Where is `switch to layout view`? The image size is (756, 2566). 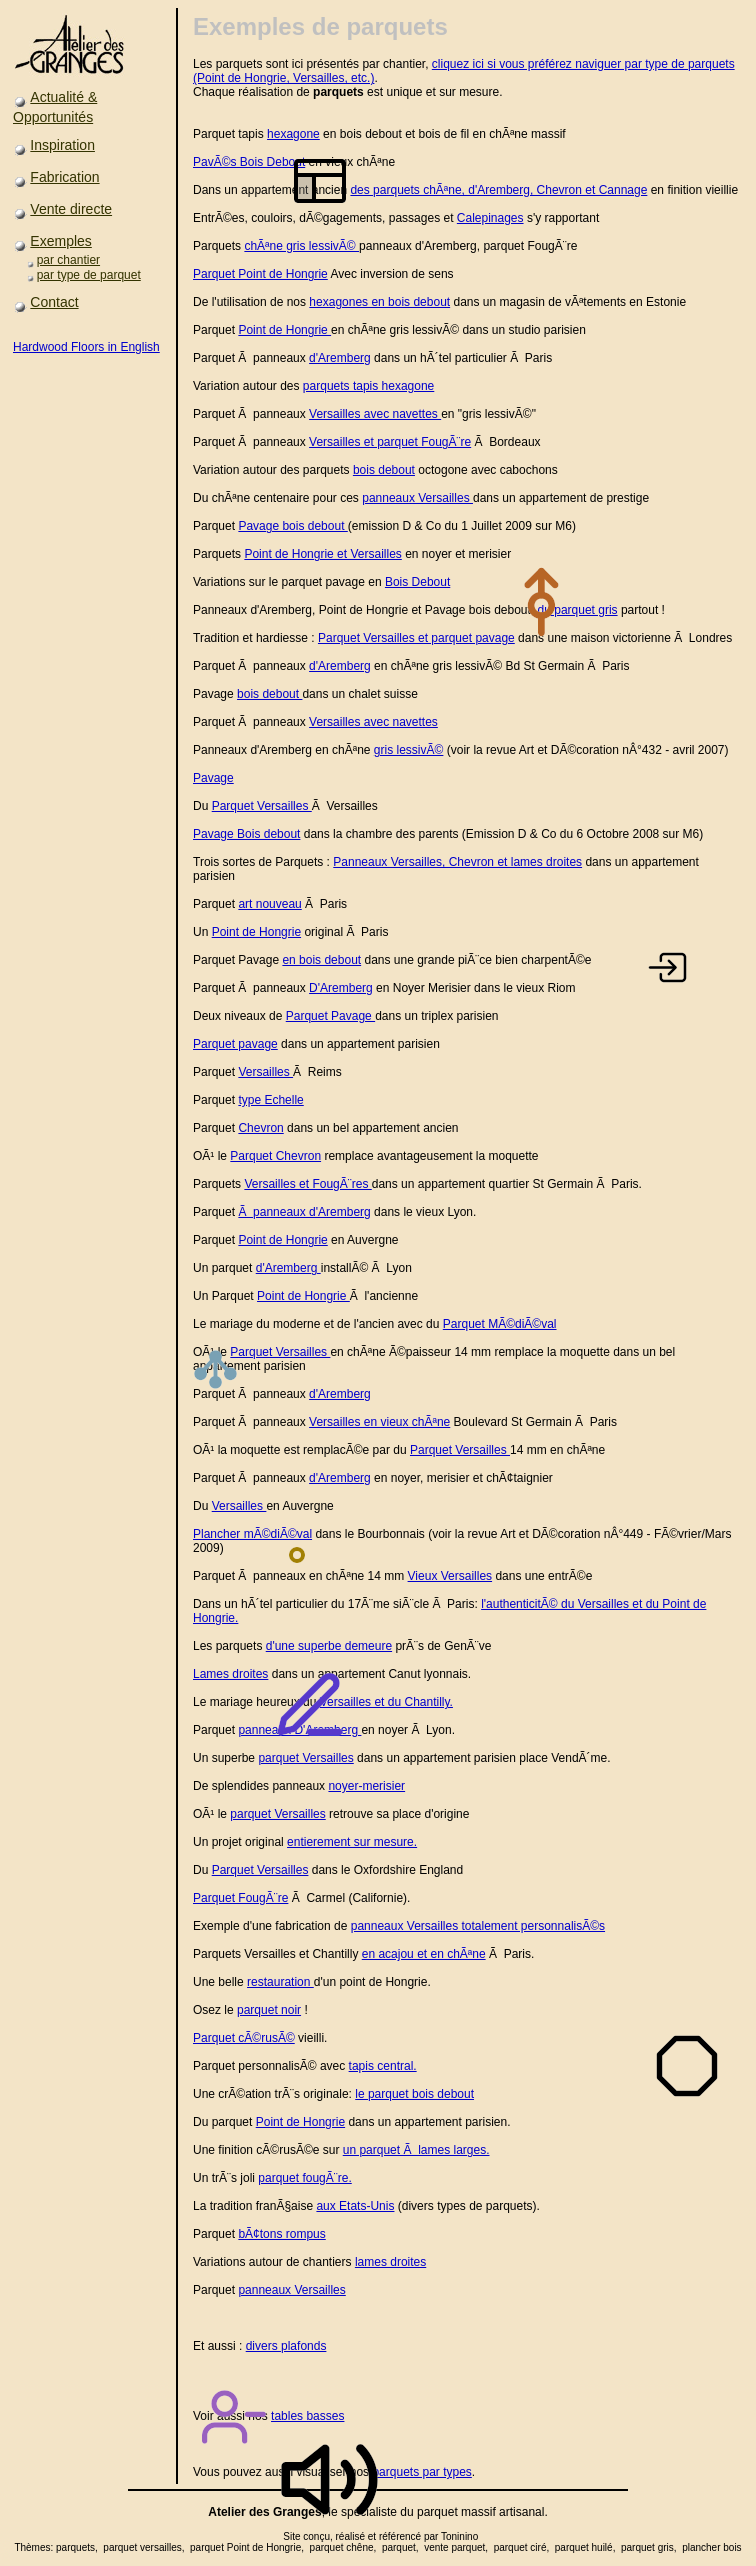 switch to layout view is located at coordinates (320, 181).